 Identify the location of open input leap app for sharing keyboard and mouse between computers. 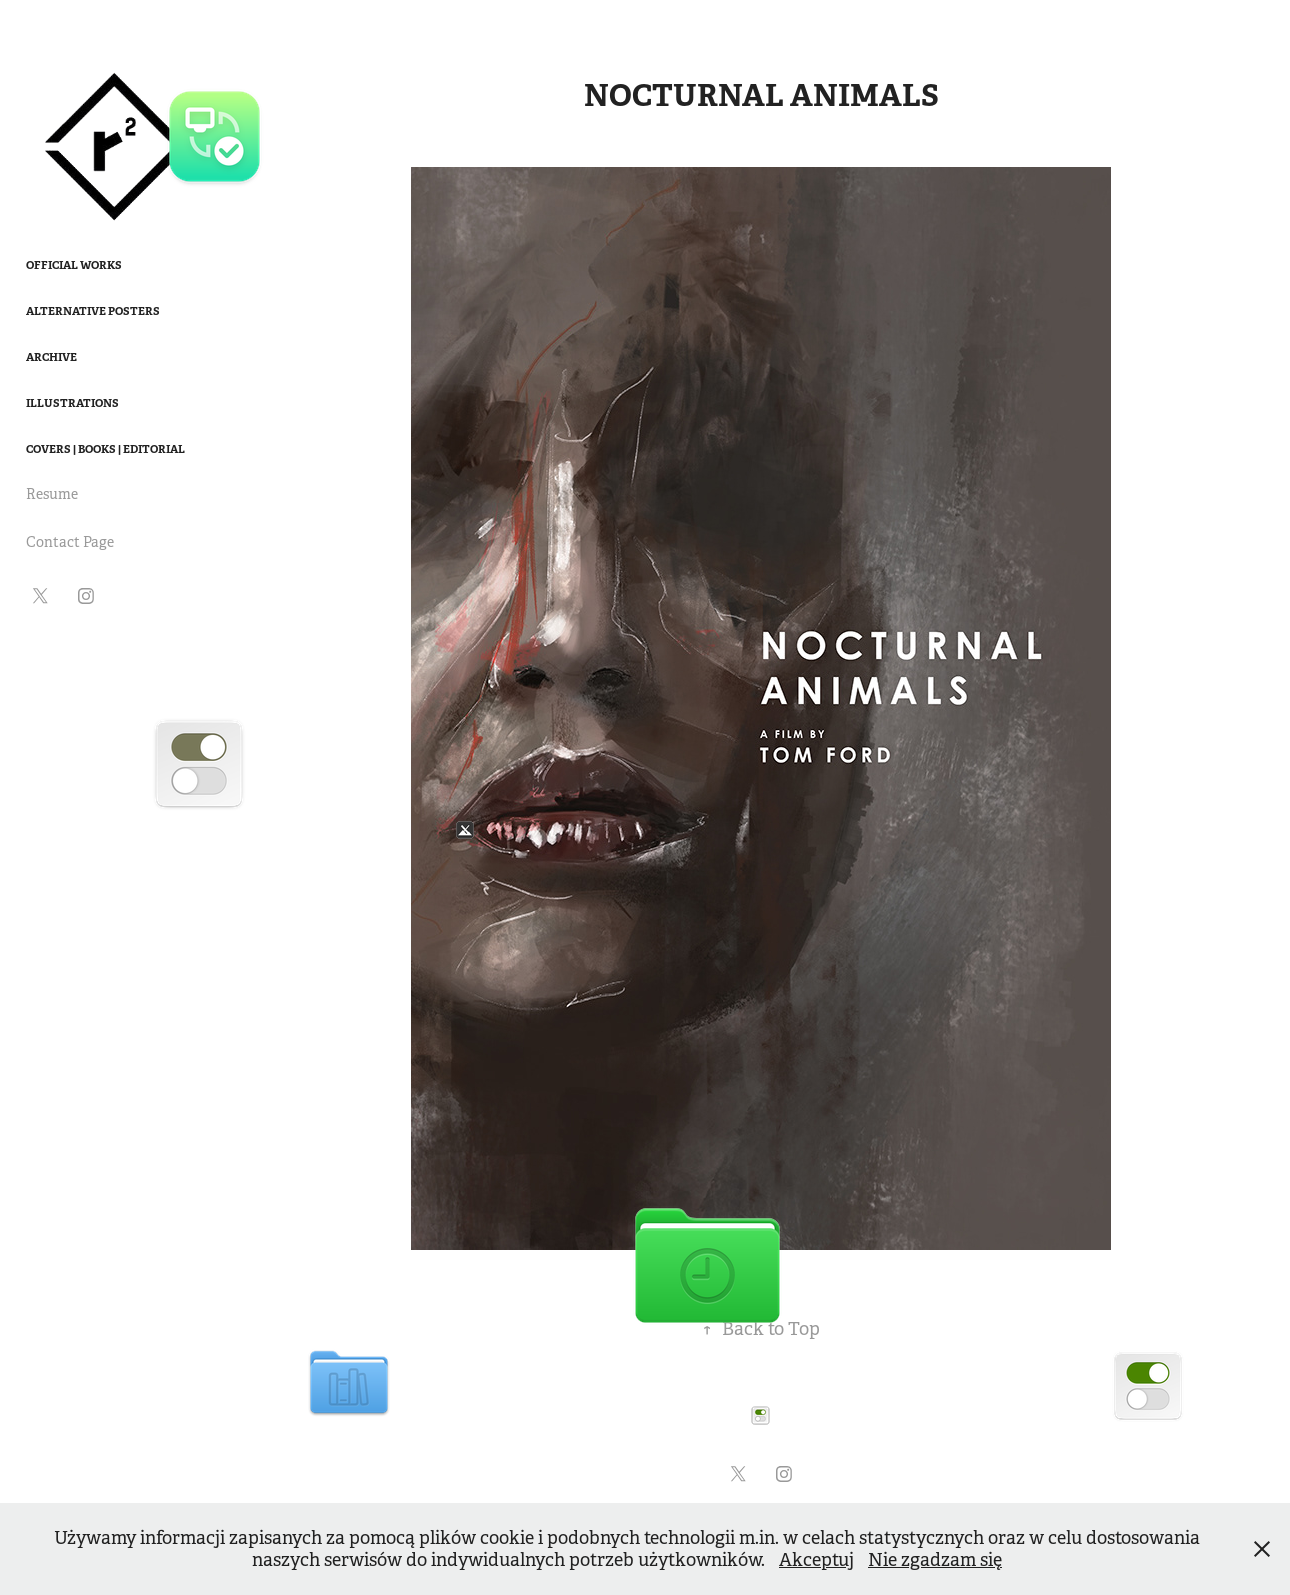
(214, 136).